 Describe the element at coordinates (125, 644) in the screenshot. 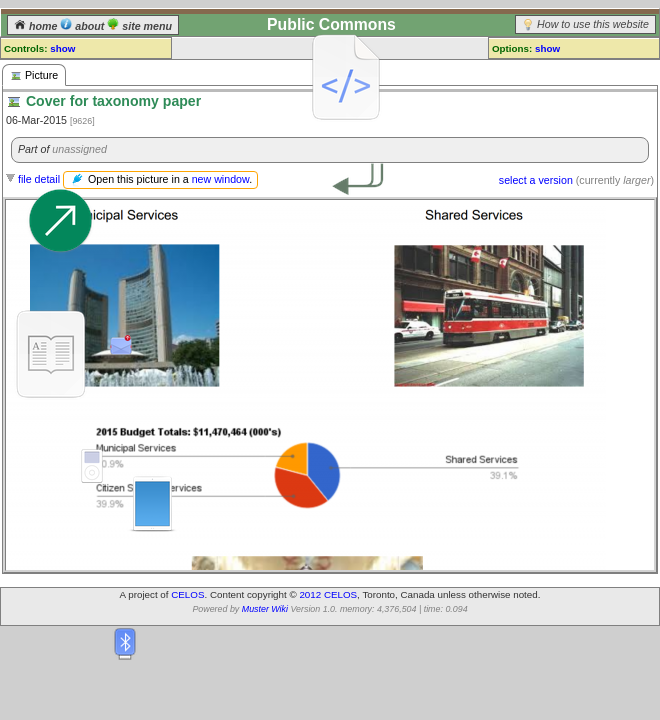

I see `a connected bluetooth device` at that location.